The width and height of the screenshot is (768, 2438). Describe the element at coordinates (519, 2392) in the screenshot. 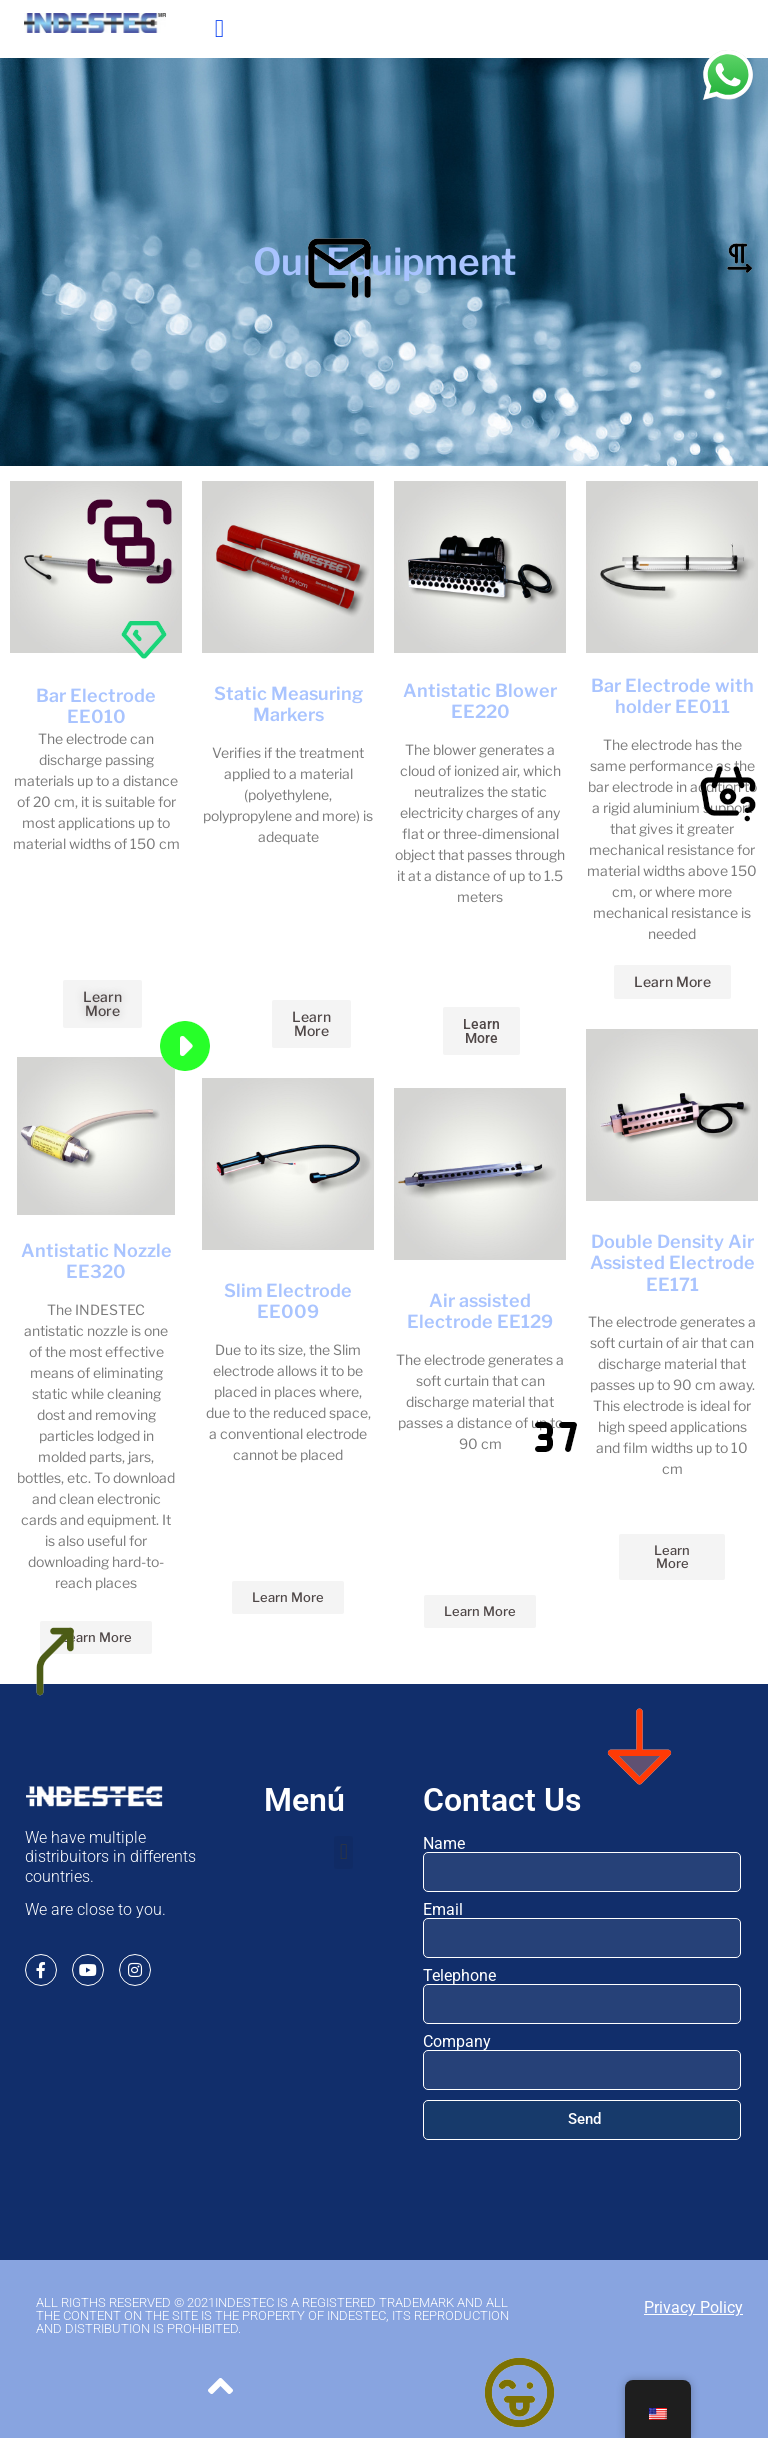

I see `add a playful or joking tone to a message` at that location.